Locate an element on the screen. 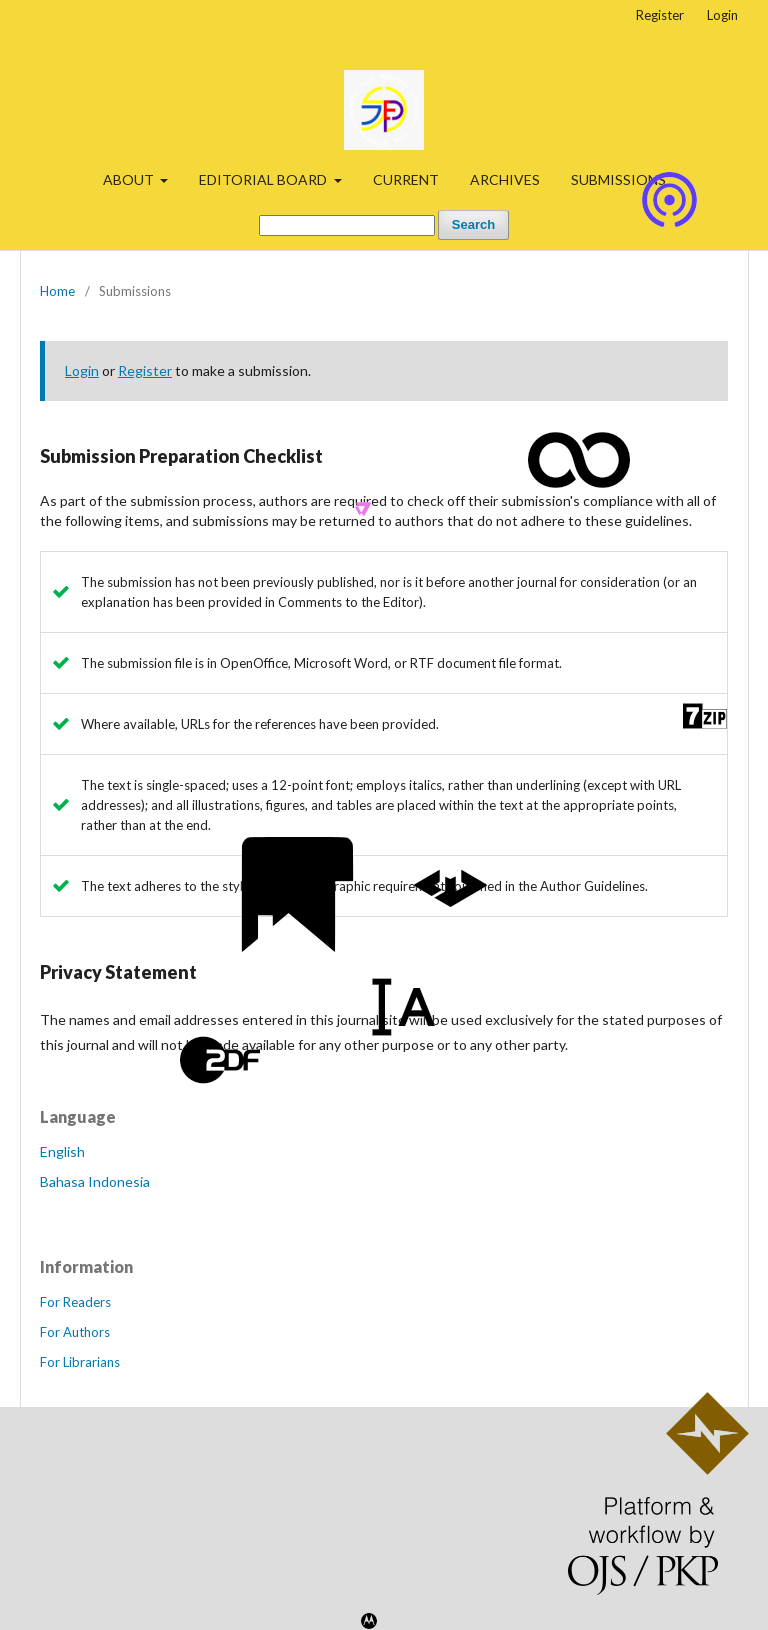  7-Zip file compression software logo is located at coordinates (705, 716).